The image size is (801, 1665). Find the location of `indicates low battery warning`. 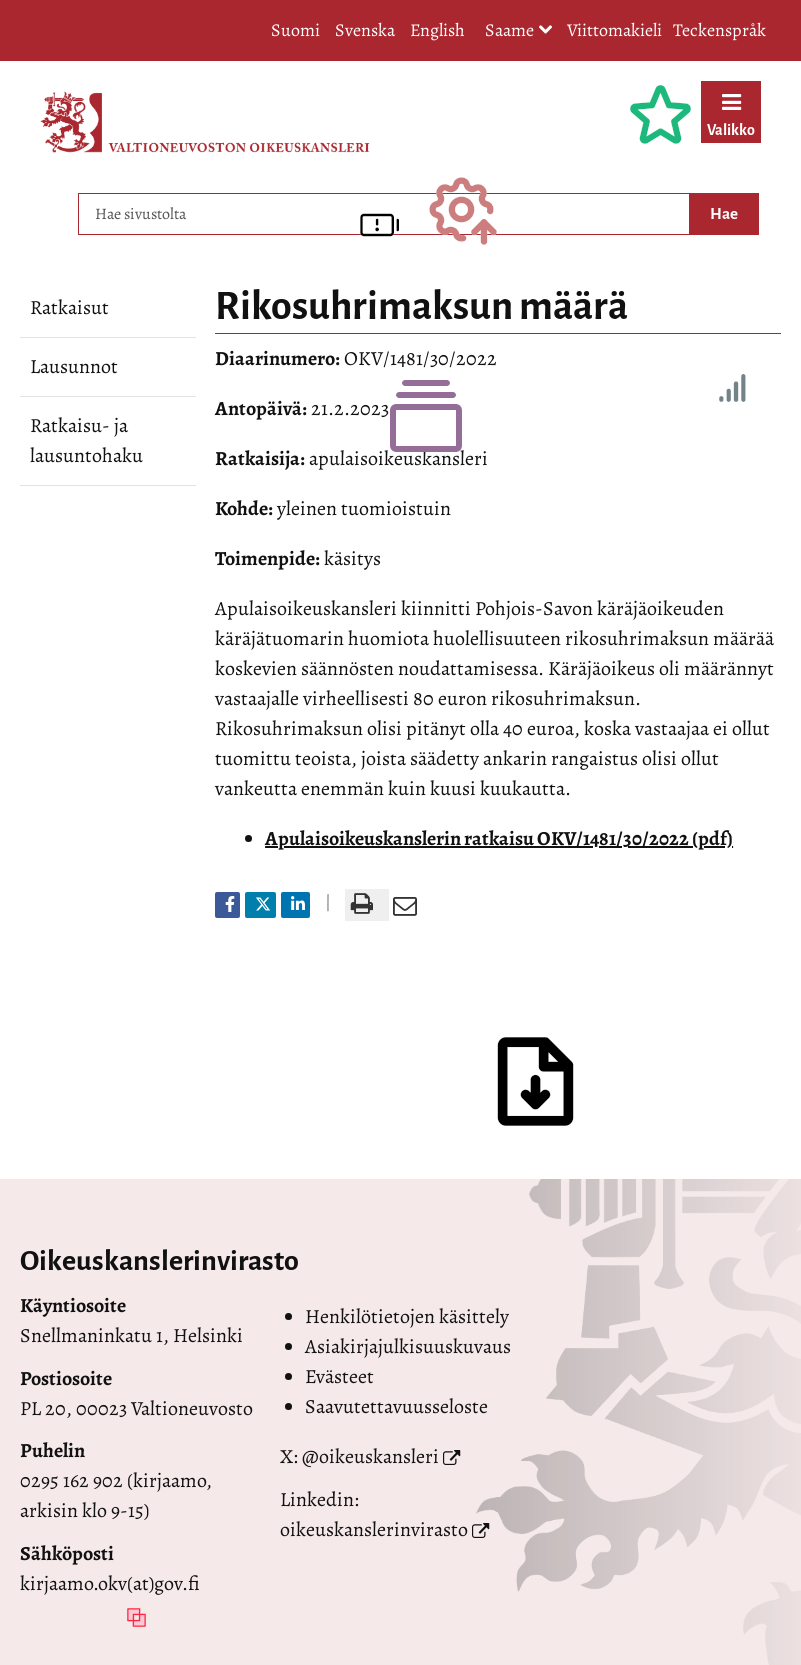

indicates low battery warning is located at coordinates (379, 225).